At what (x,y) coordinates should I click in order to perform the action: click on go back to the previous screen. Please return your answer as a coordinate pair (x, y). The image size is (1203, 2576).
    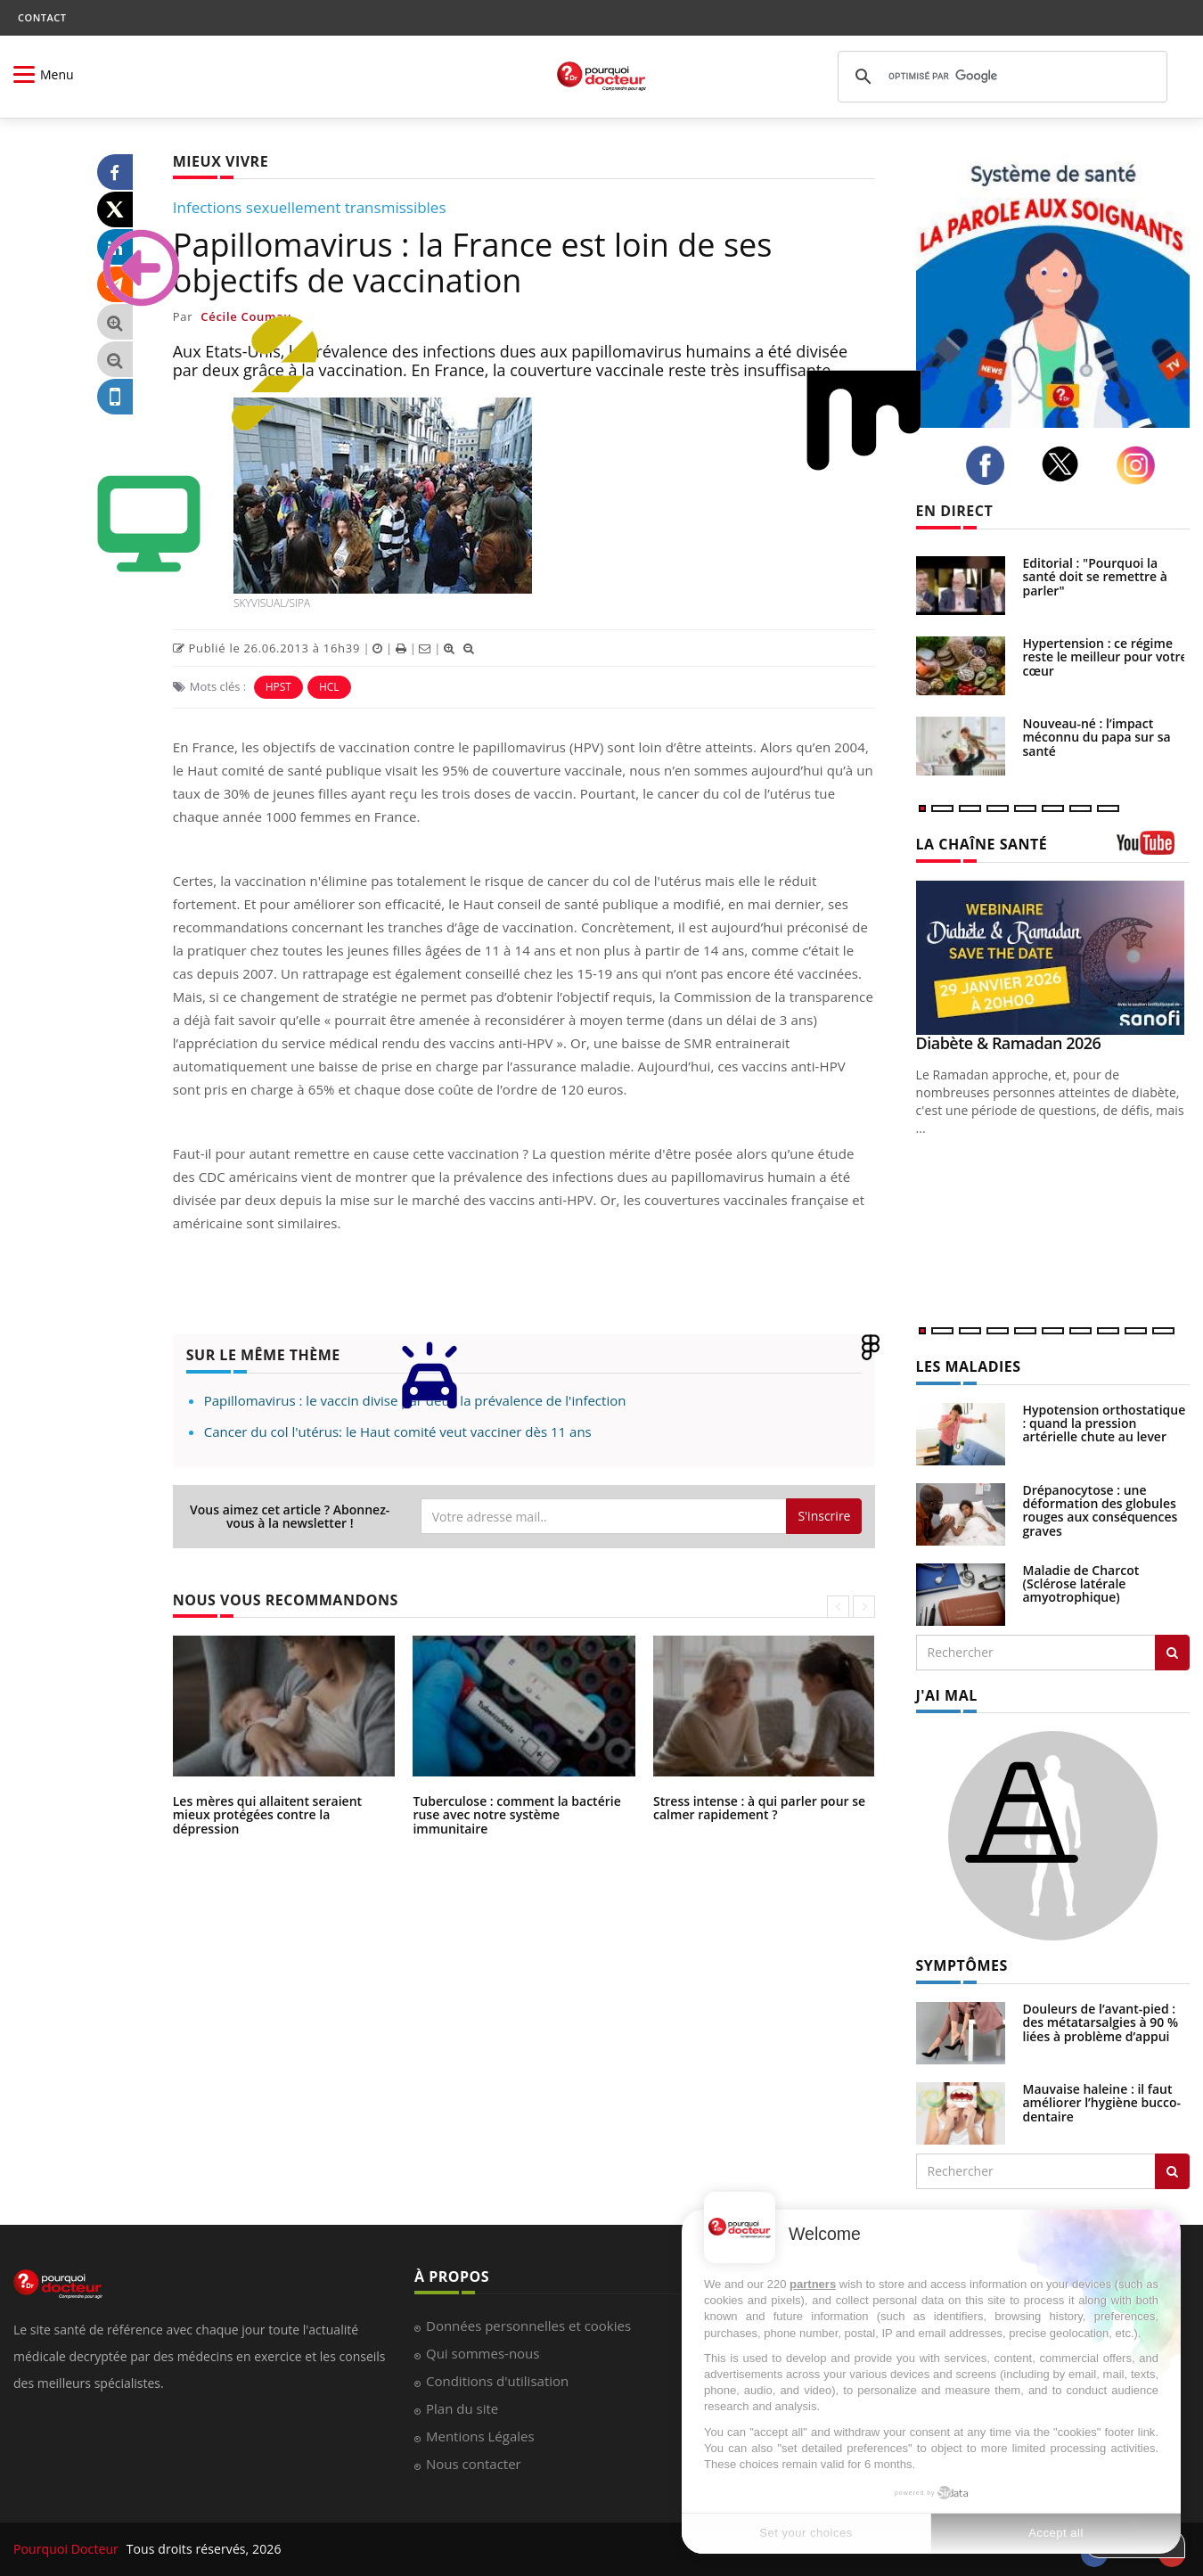
    Looking at the image, I should click on (141, 267).